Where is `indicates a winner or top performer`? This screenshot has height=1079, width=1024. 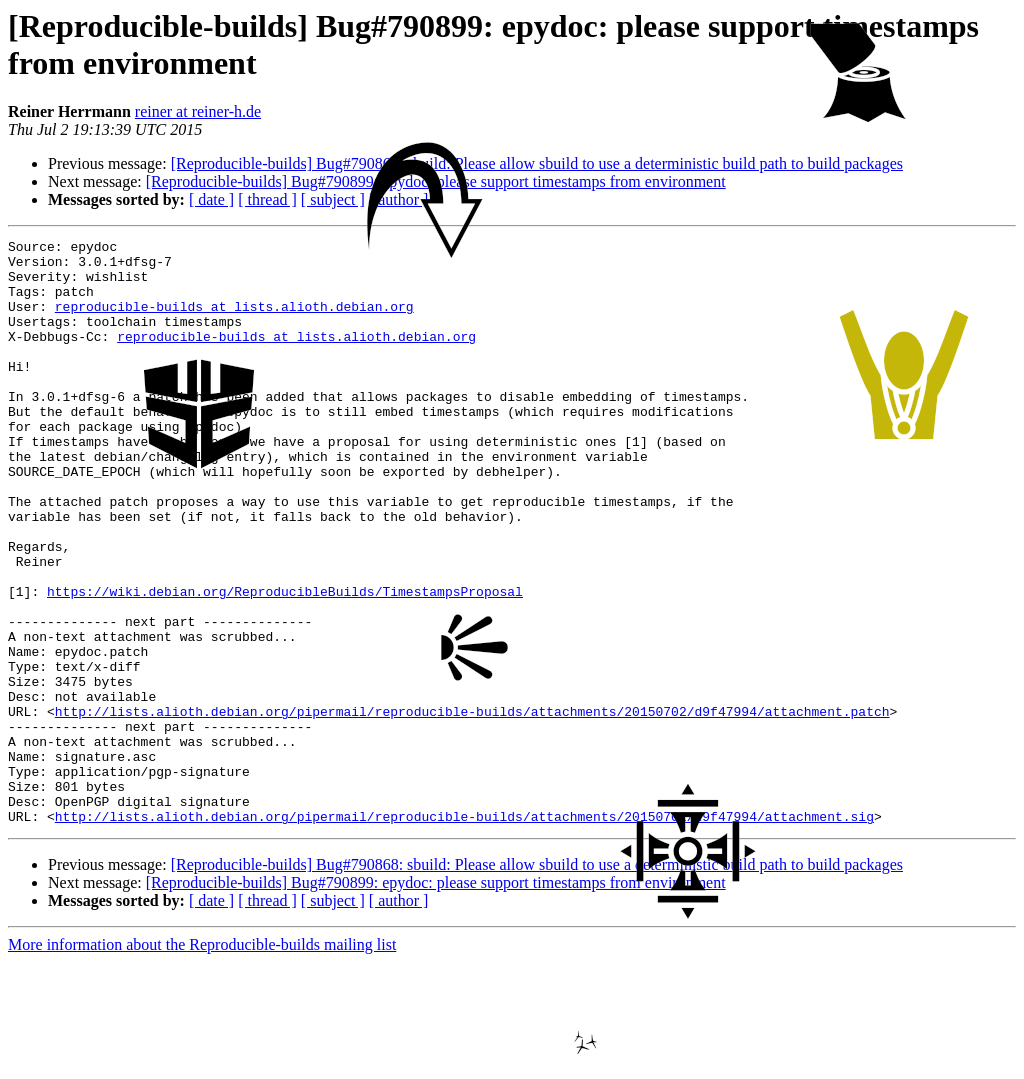
indicates a winner or top performer is located at coordinates (904, 374).